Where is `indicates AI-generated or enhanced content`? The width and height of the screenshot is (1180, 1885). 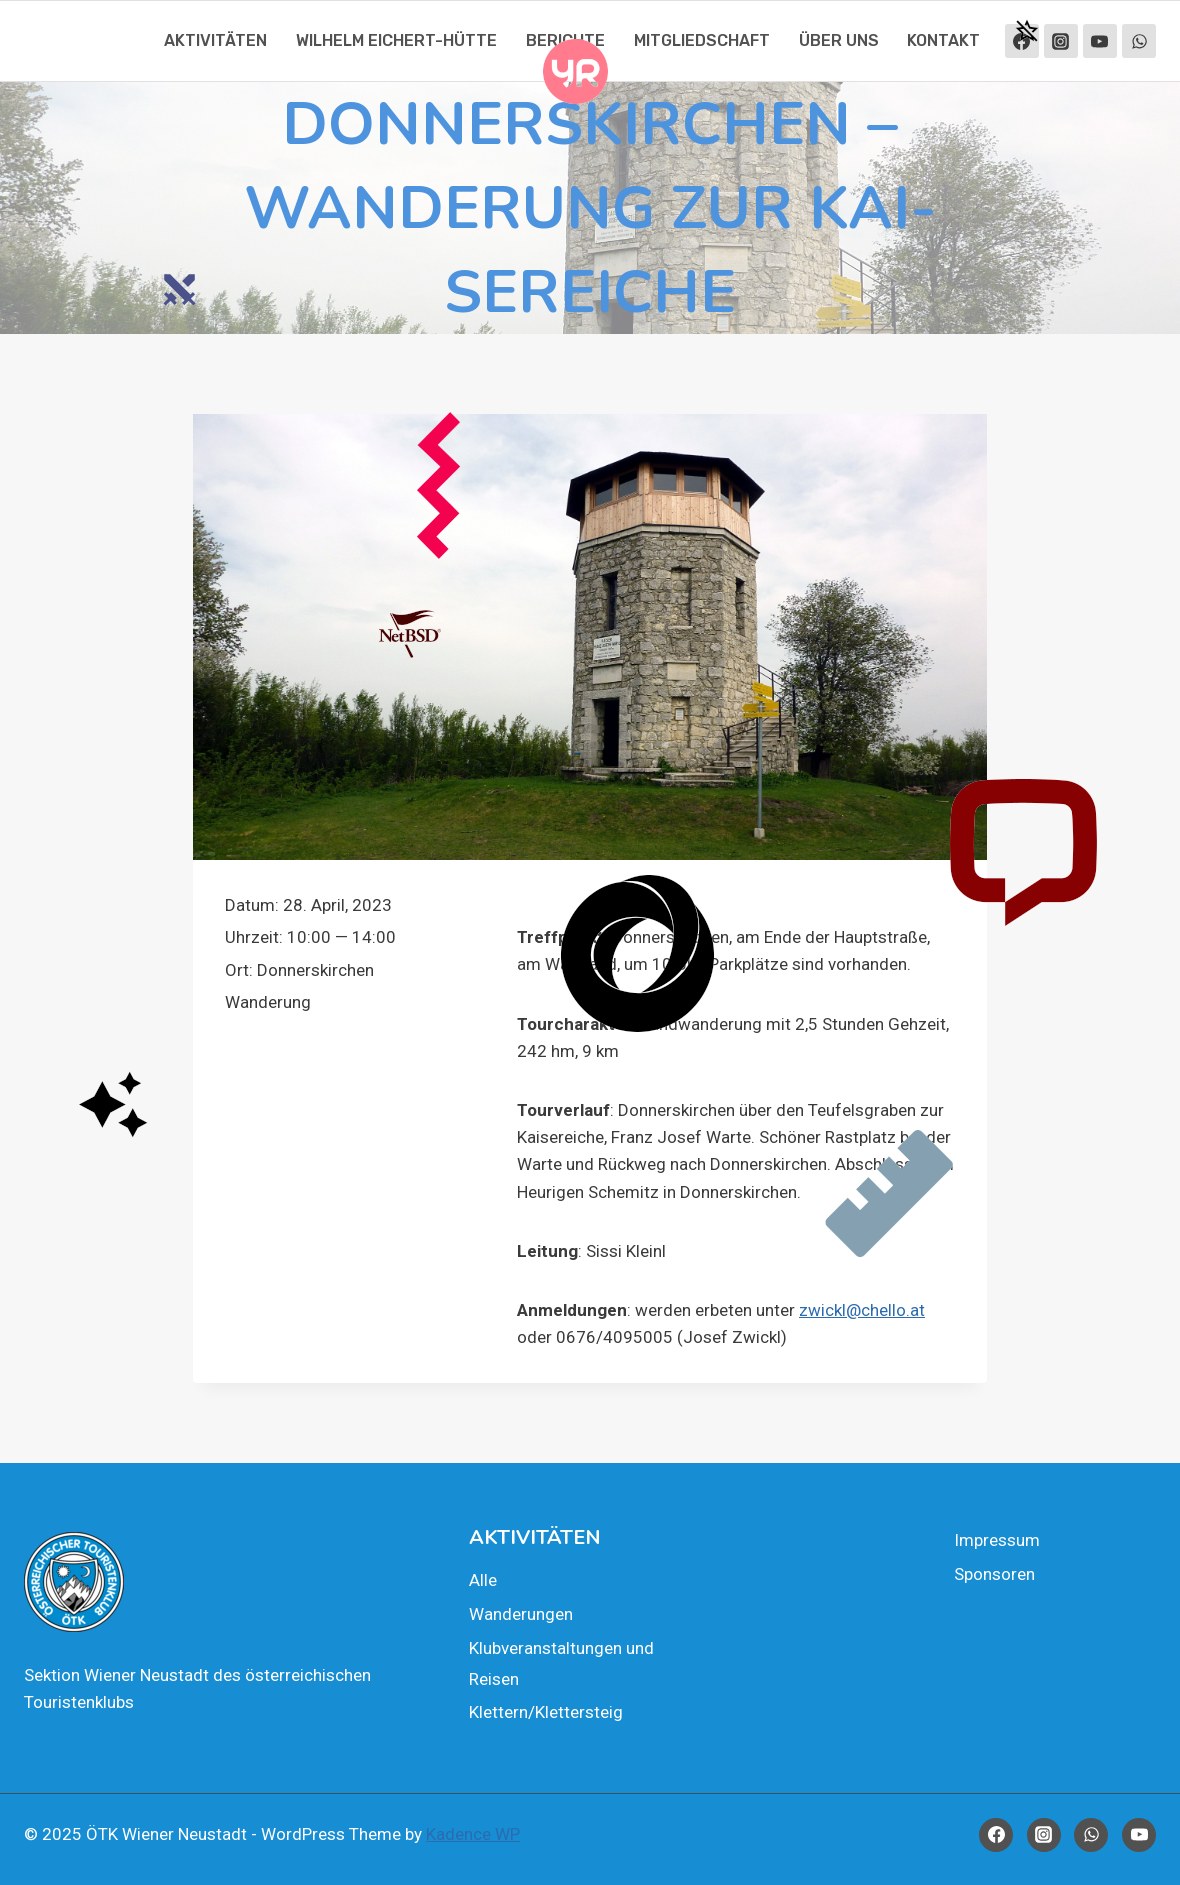 indicates AI-generated or enhanced content is located at coordinates (114, 1104).